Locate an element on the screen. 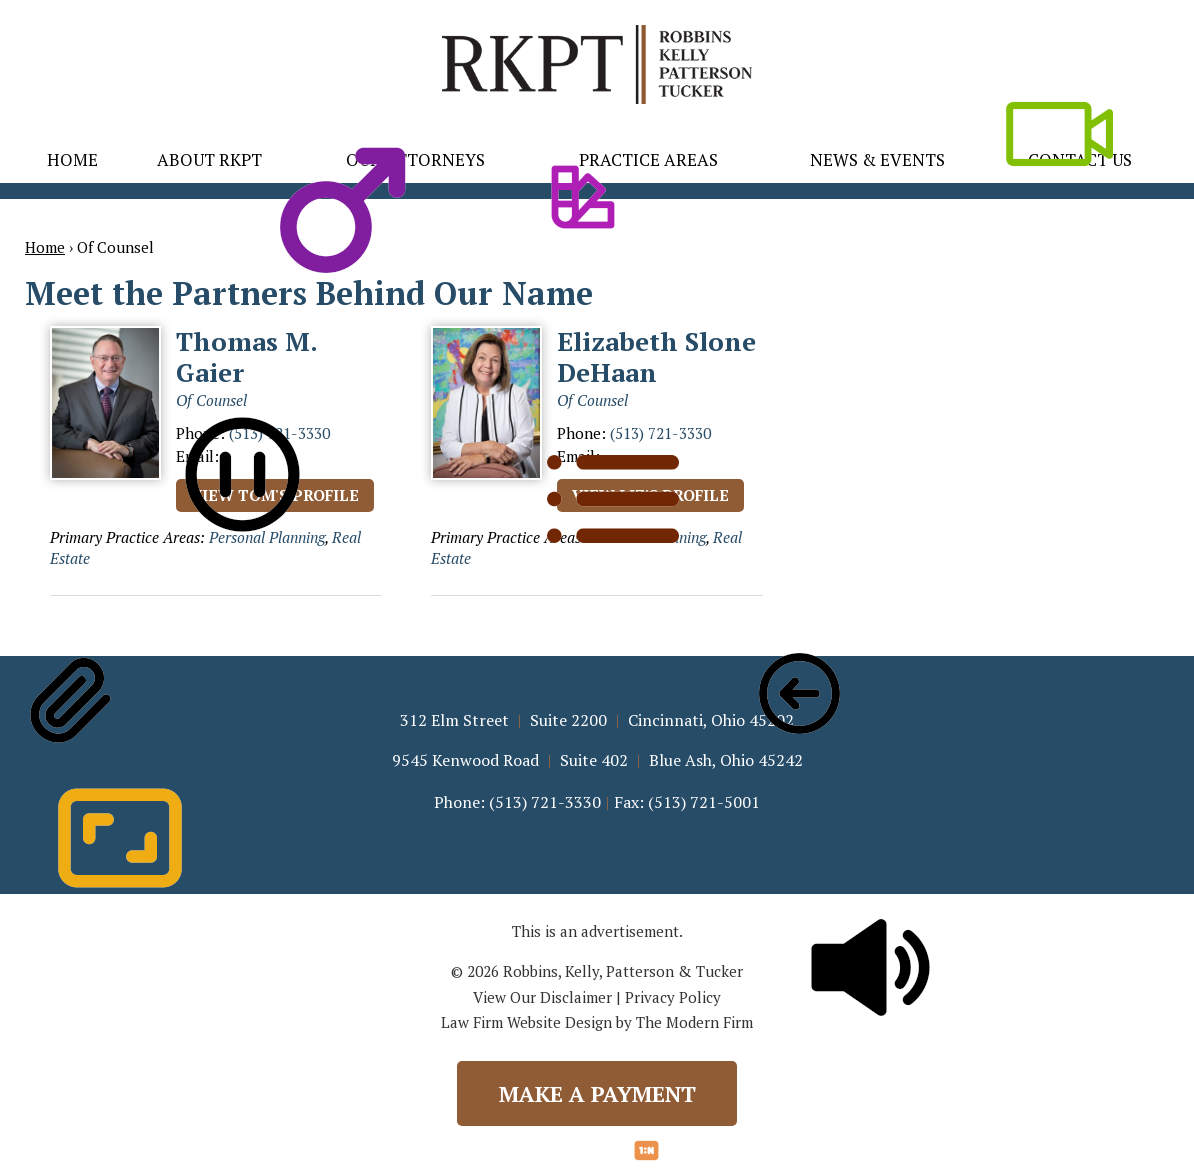  go back to the previous screen is located at coordinates (799, 693).